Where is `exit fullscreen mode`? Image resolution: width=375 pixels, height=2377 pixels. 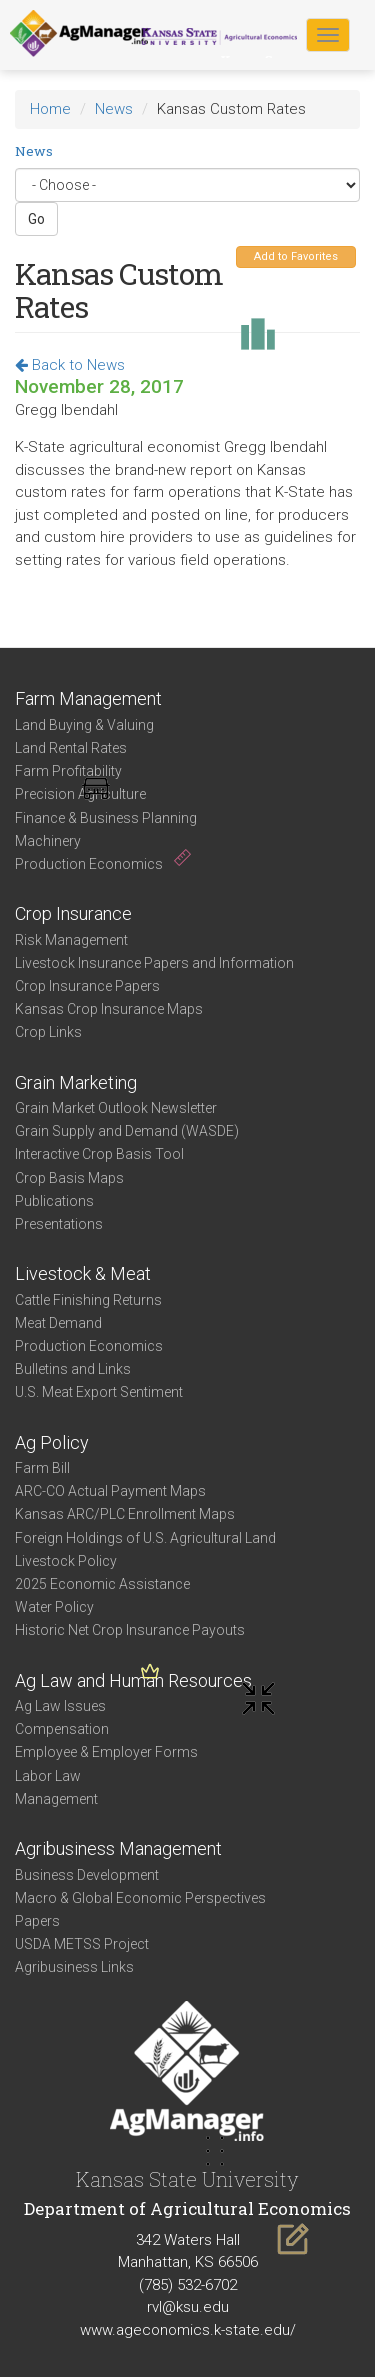 exit fullscreen mode is located at coordinates (258, 1698).